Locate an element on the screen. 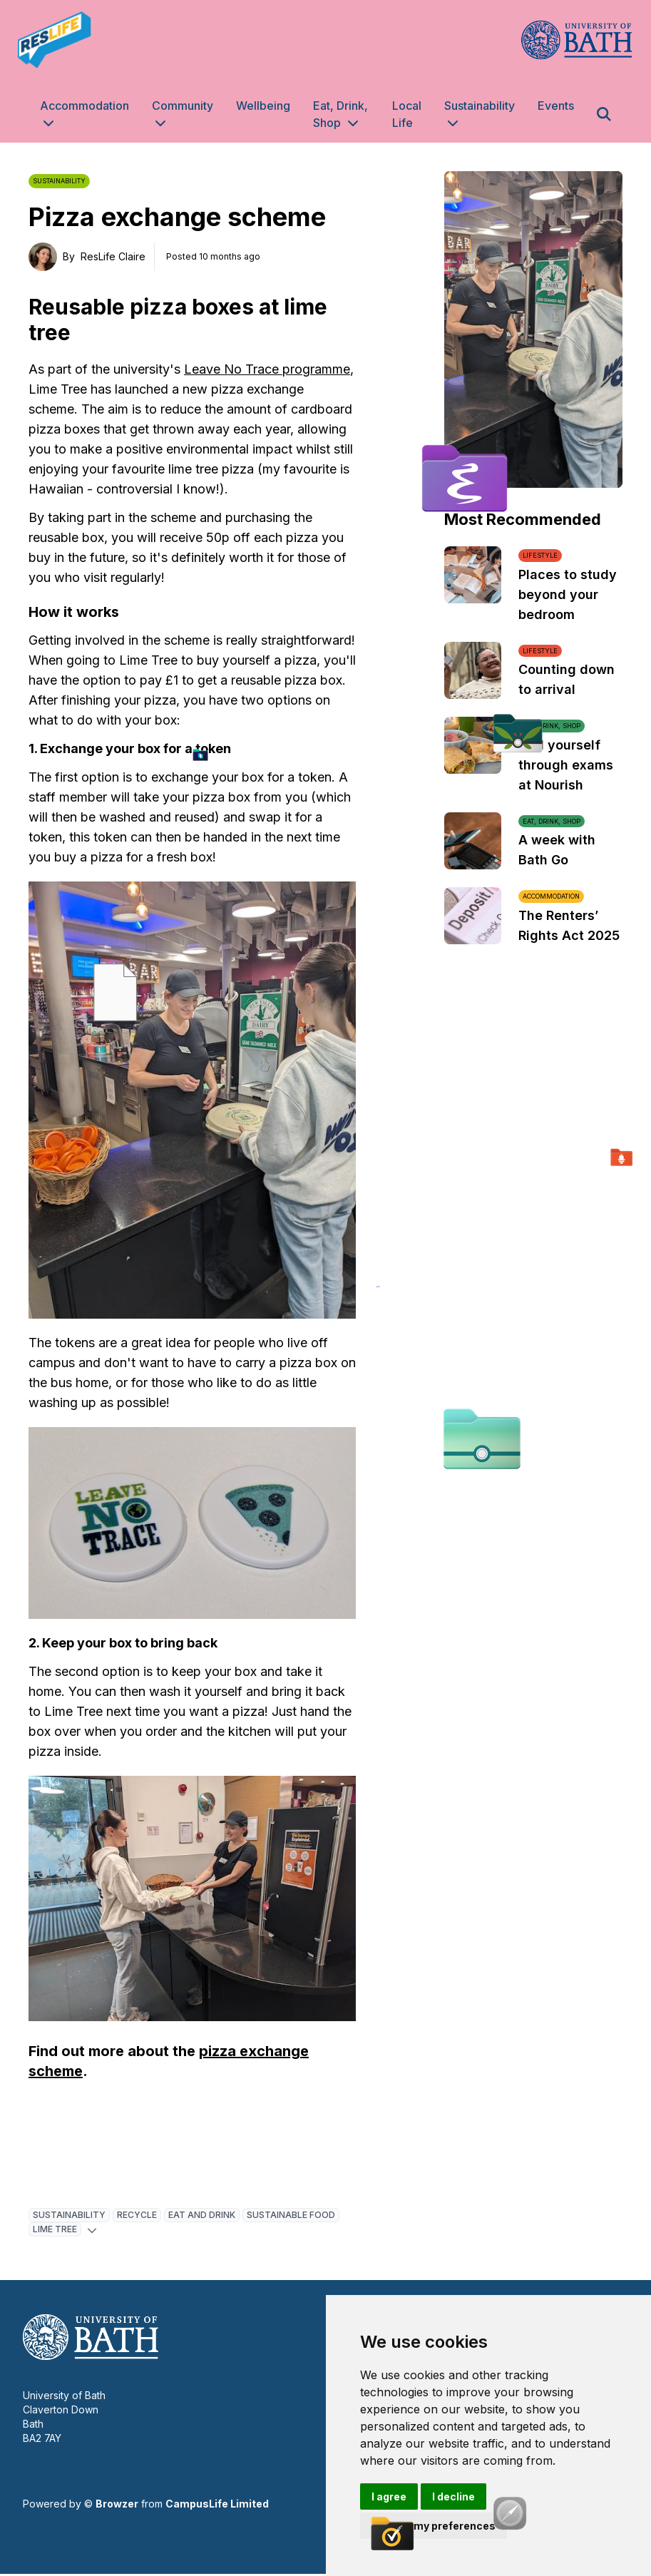 The width and height of the screenshot is (651, 2576). a generic file or document is located at coordinates (115, 992).